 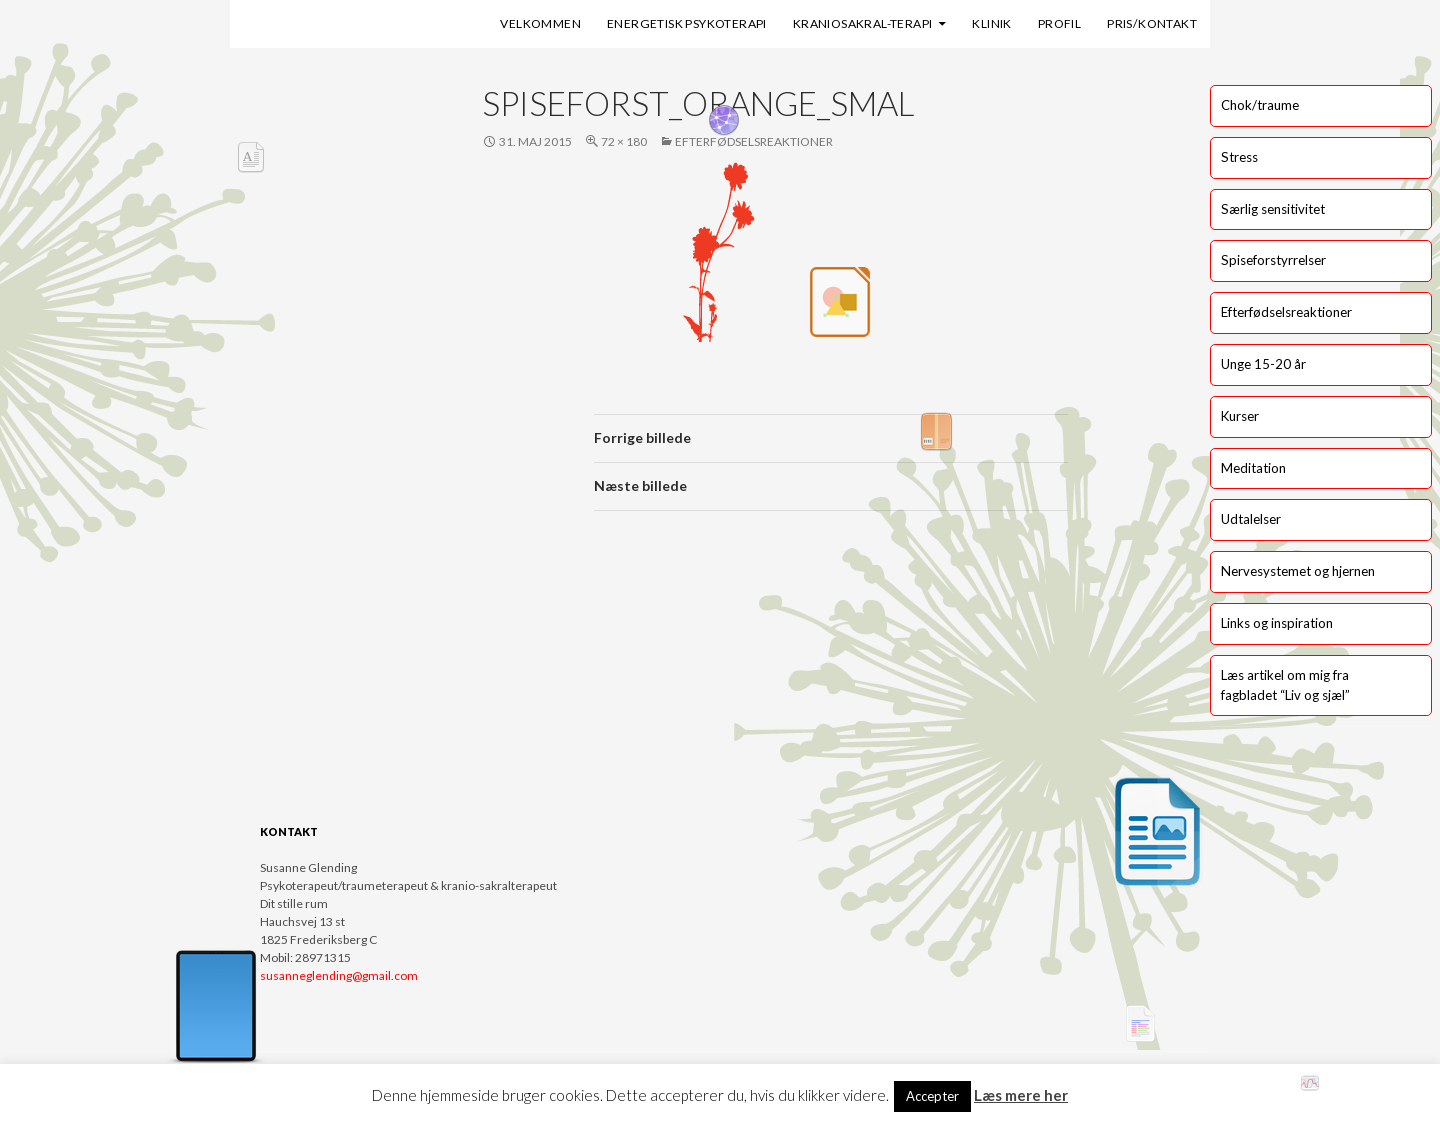 I want to click on open a libreoffice draw document, so click(x=840, y=302).